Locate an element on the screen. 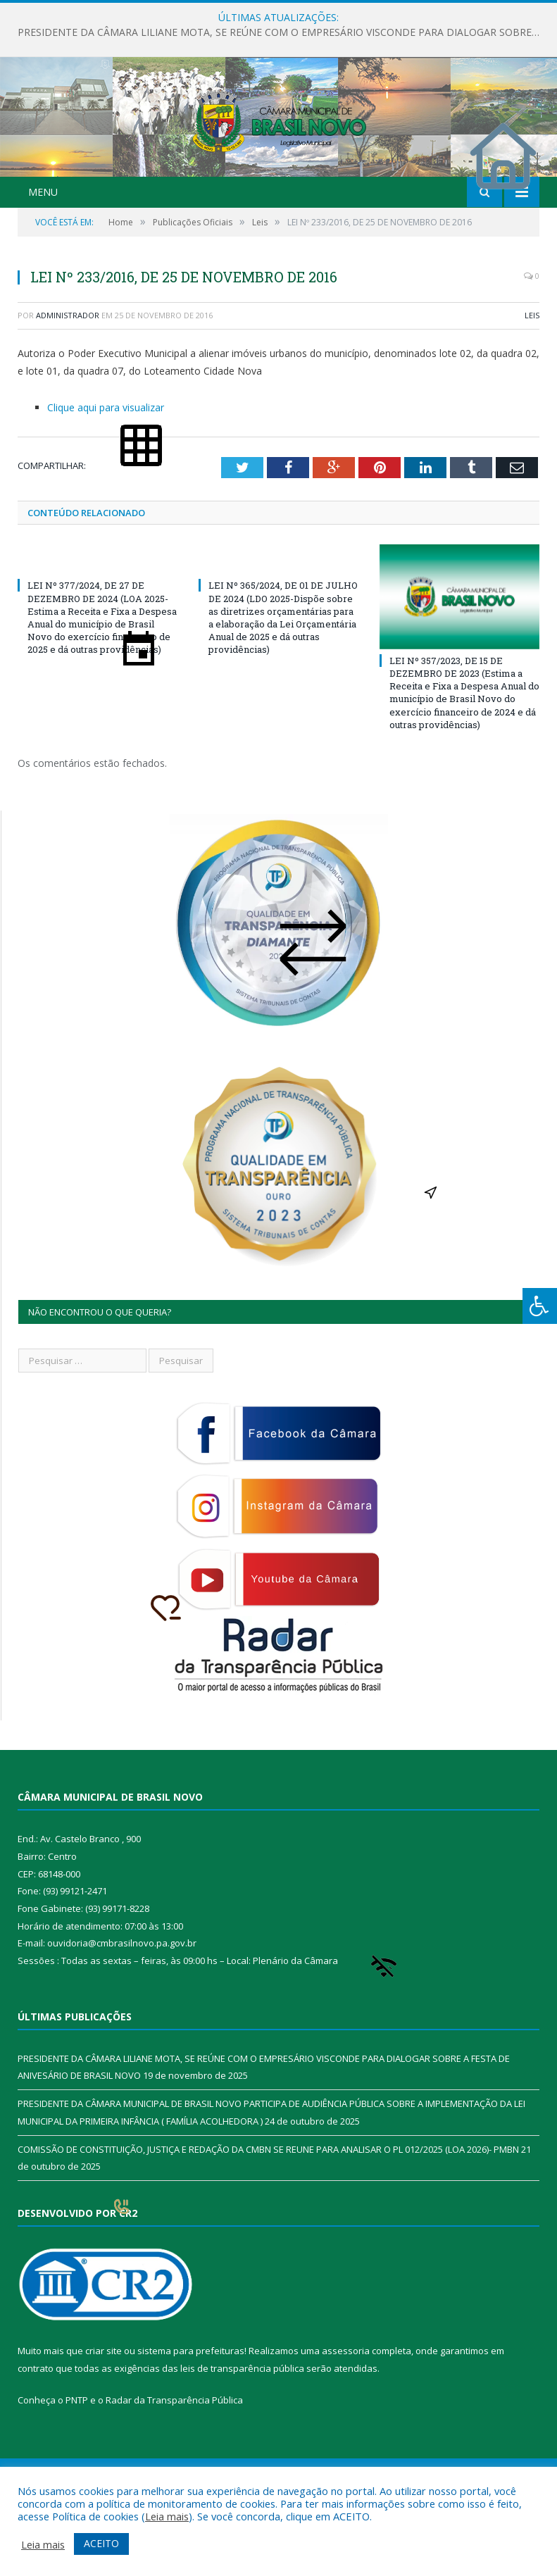 The image size is (557, 2576). navigate to current location is located at coordinates (430, 1193).